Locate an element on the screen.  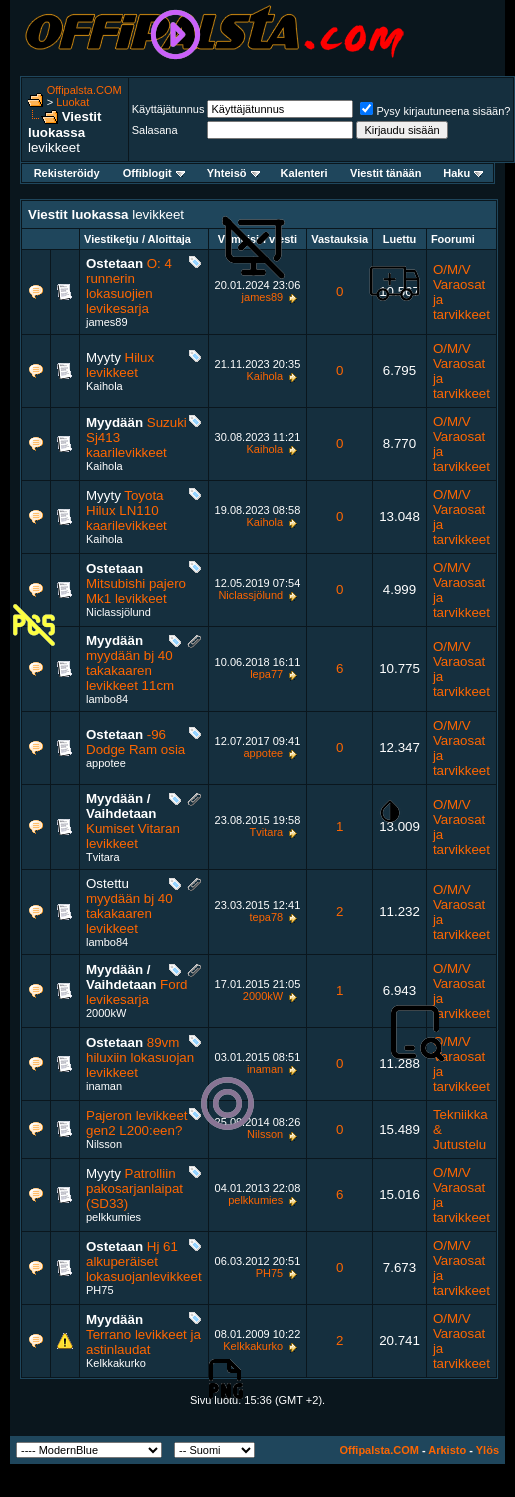
http post request disabled or unavailable is located at coordinates (34, 625).